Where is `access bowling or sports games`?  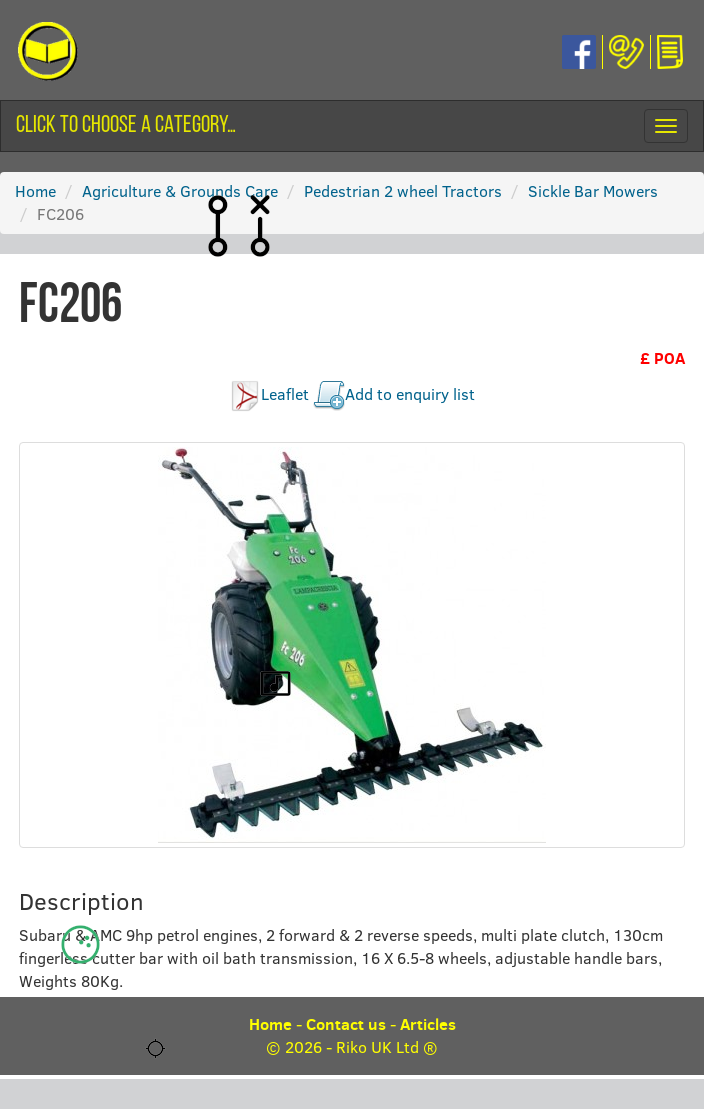 access bowling or sports games is located at coordinates (80, 944).